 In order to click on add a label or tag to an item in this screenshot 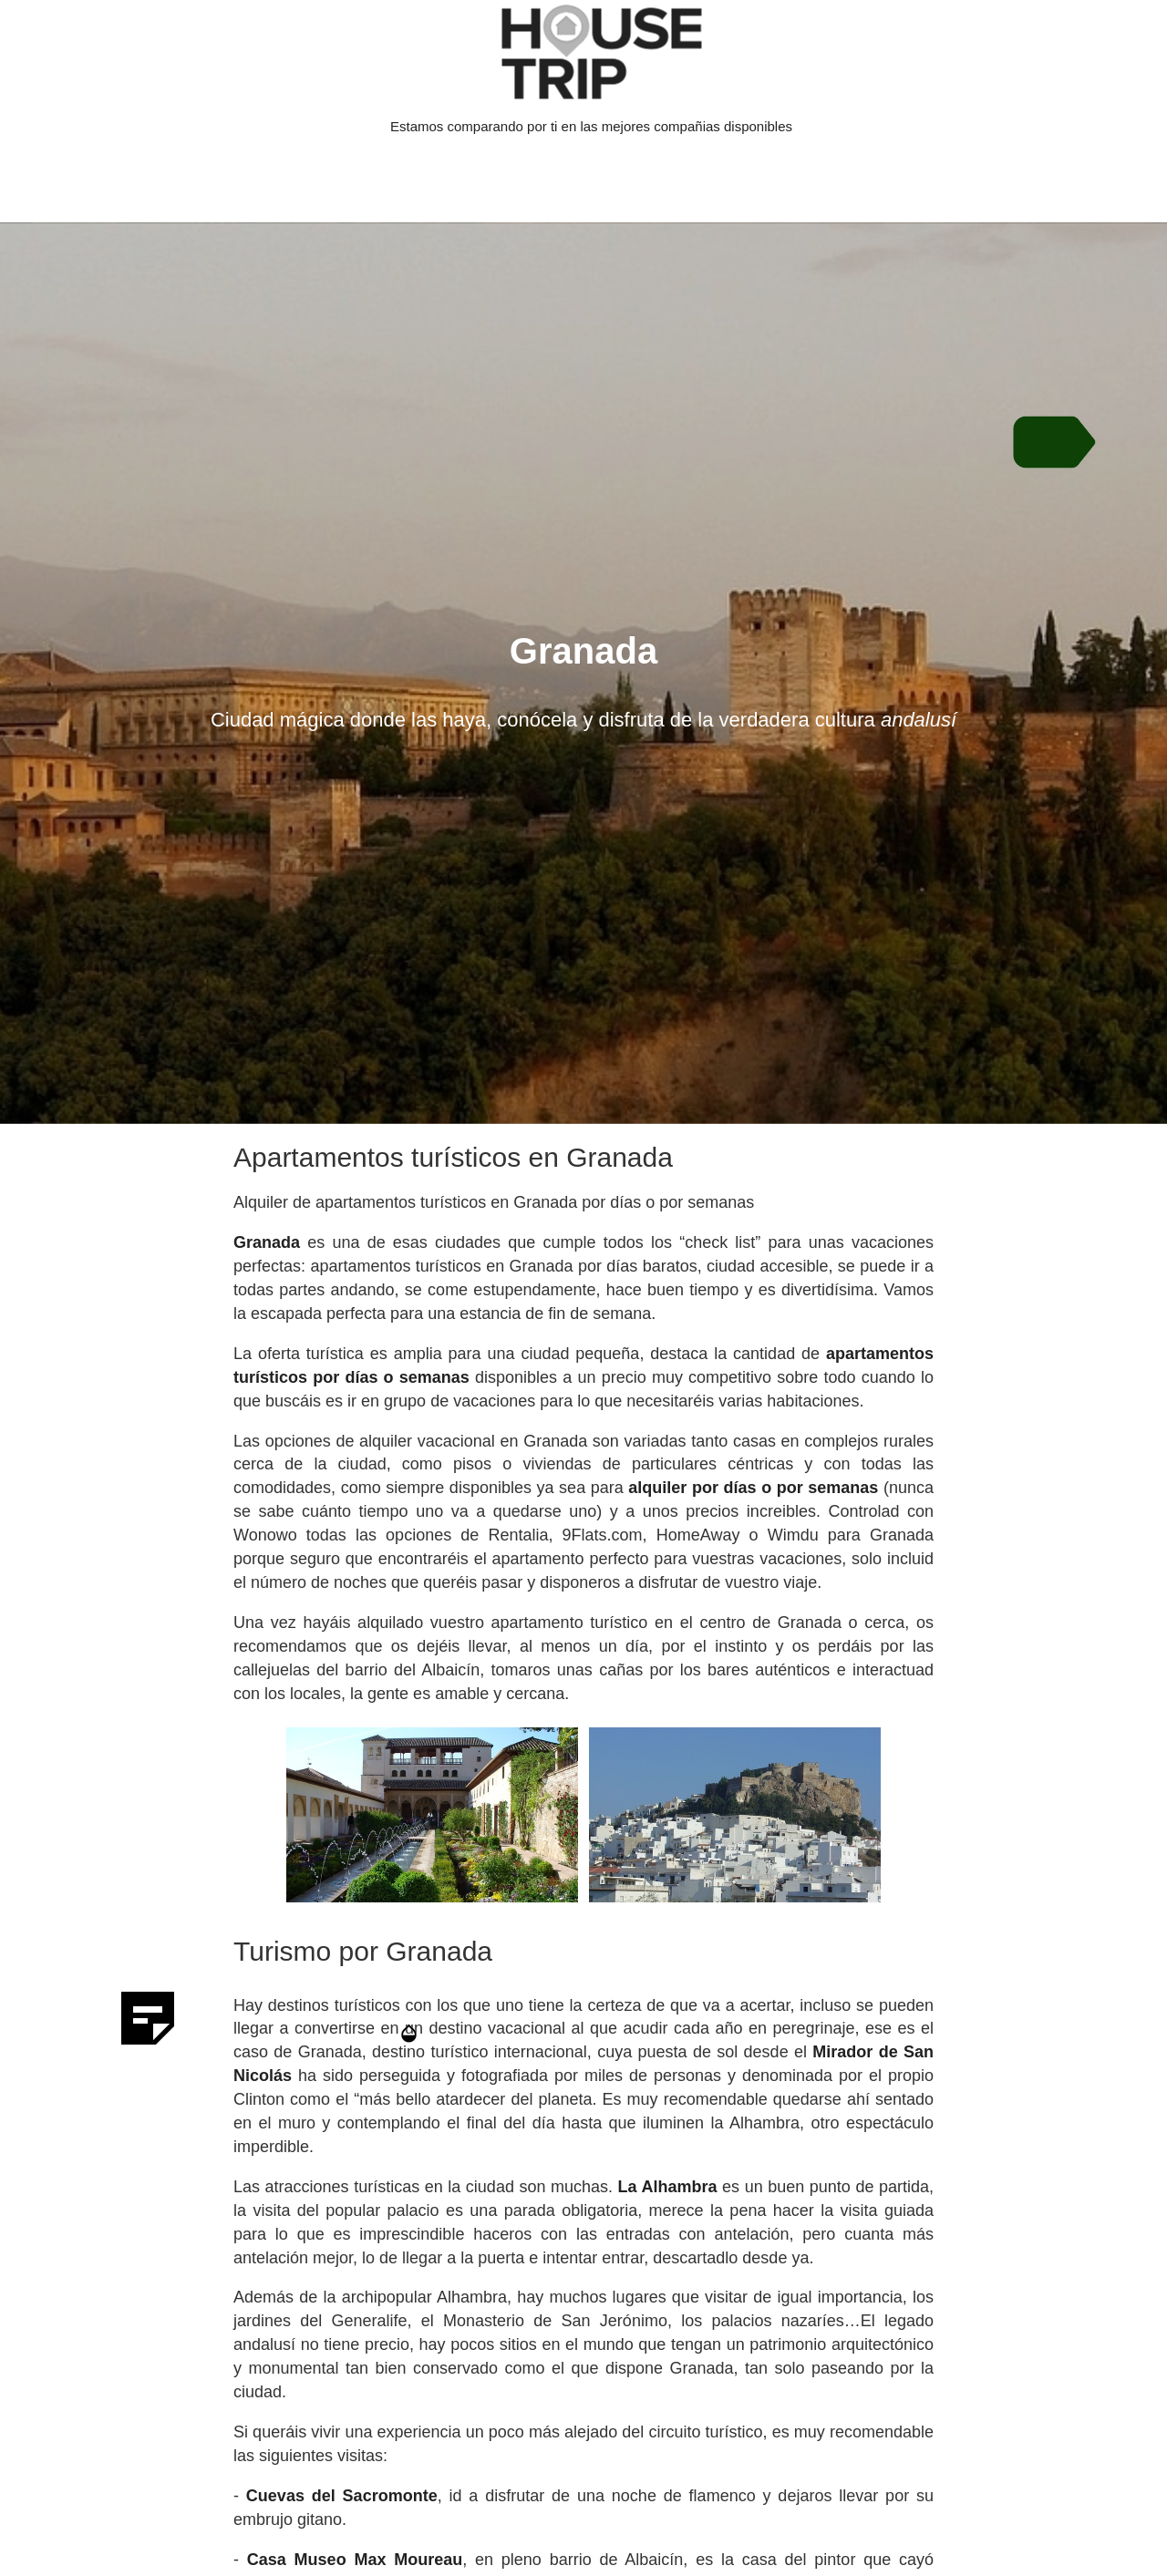, I will do `click(1052, 442)`.